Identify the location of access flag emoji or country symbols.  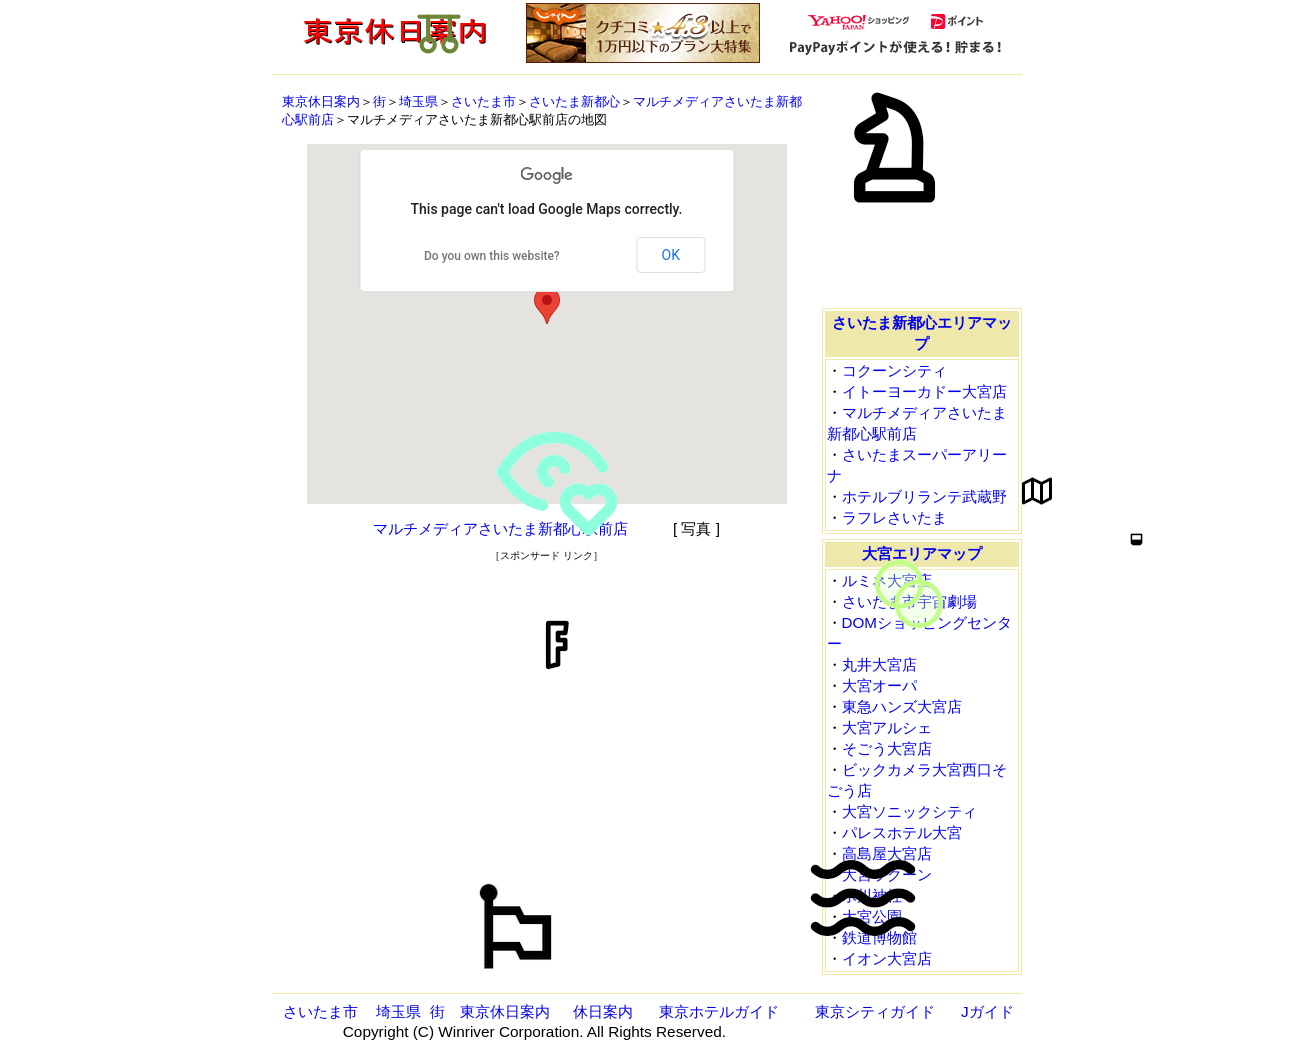
(515, 928).